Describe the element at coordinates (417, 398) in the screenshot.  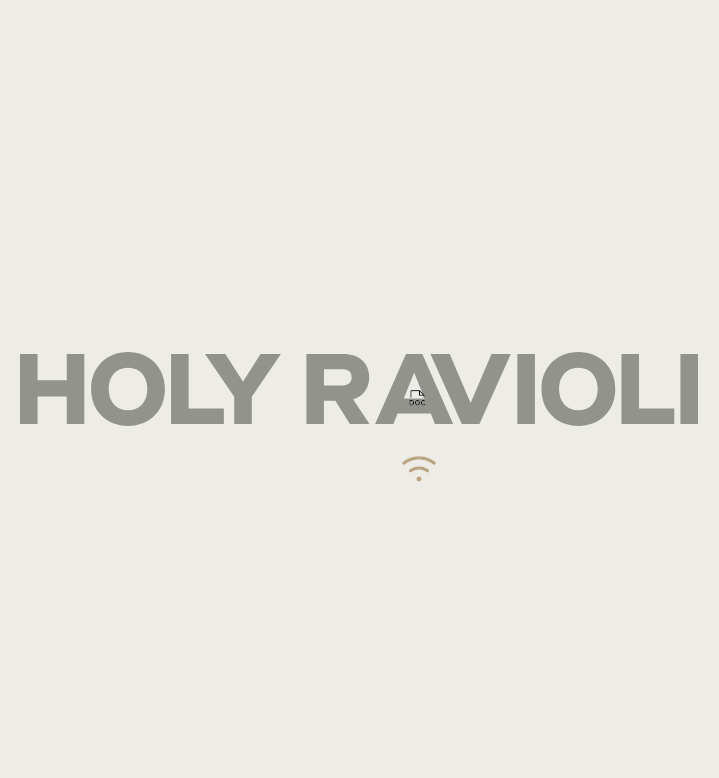
I see `open a document file` at that location.